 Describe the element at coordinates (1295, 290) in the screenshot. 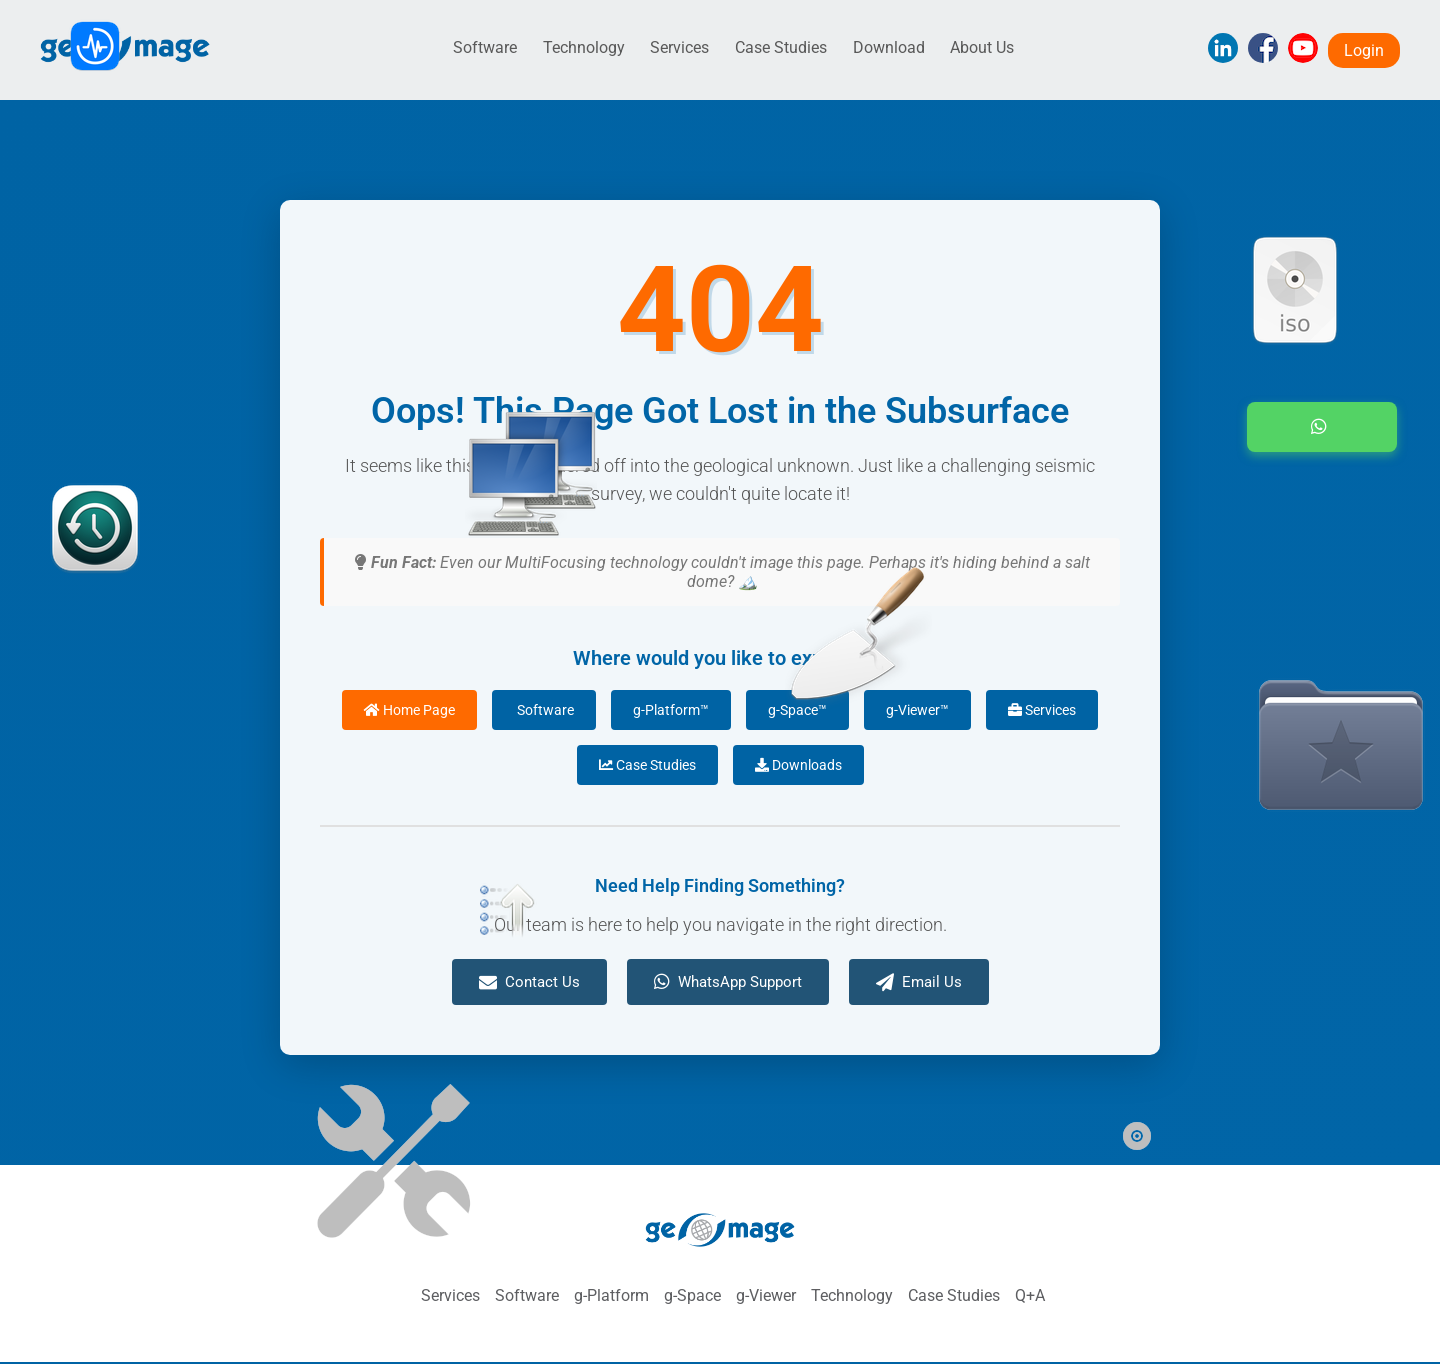

I see `a CD/DVD disc image file (ISO format)` at that location.